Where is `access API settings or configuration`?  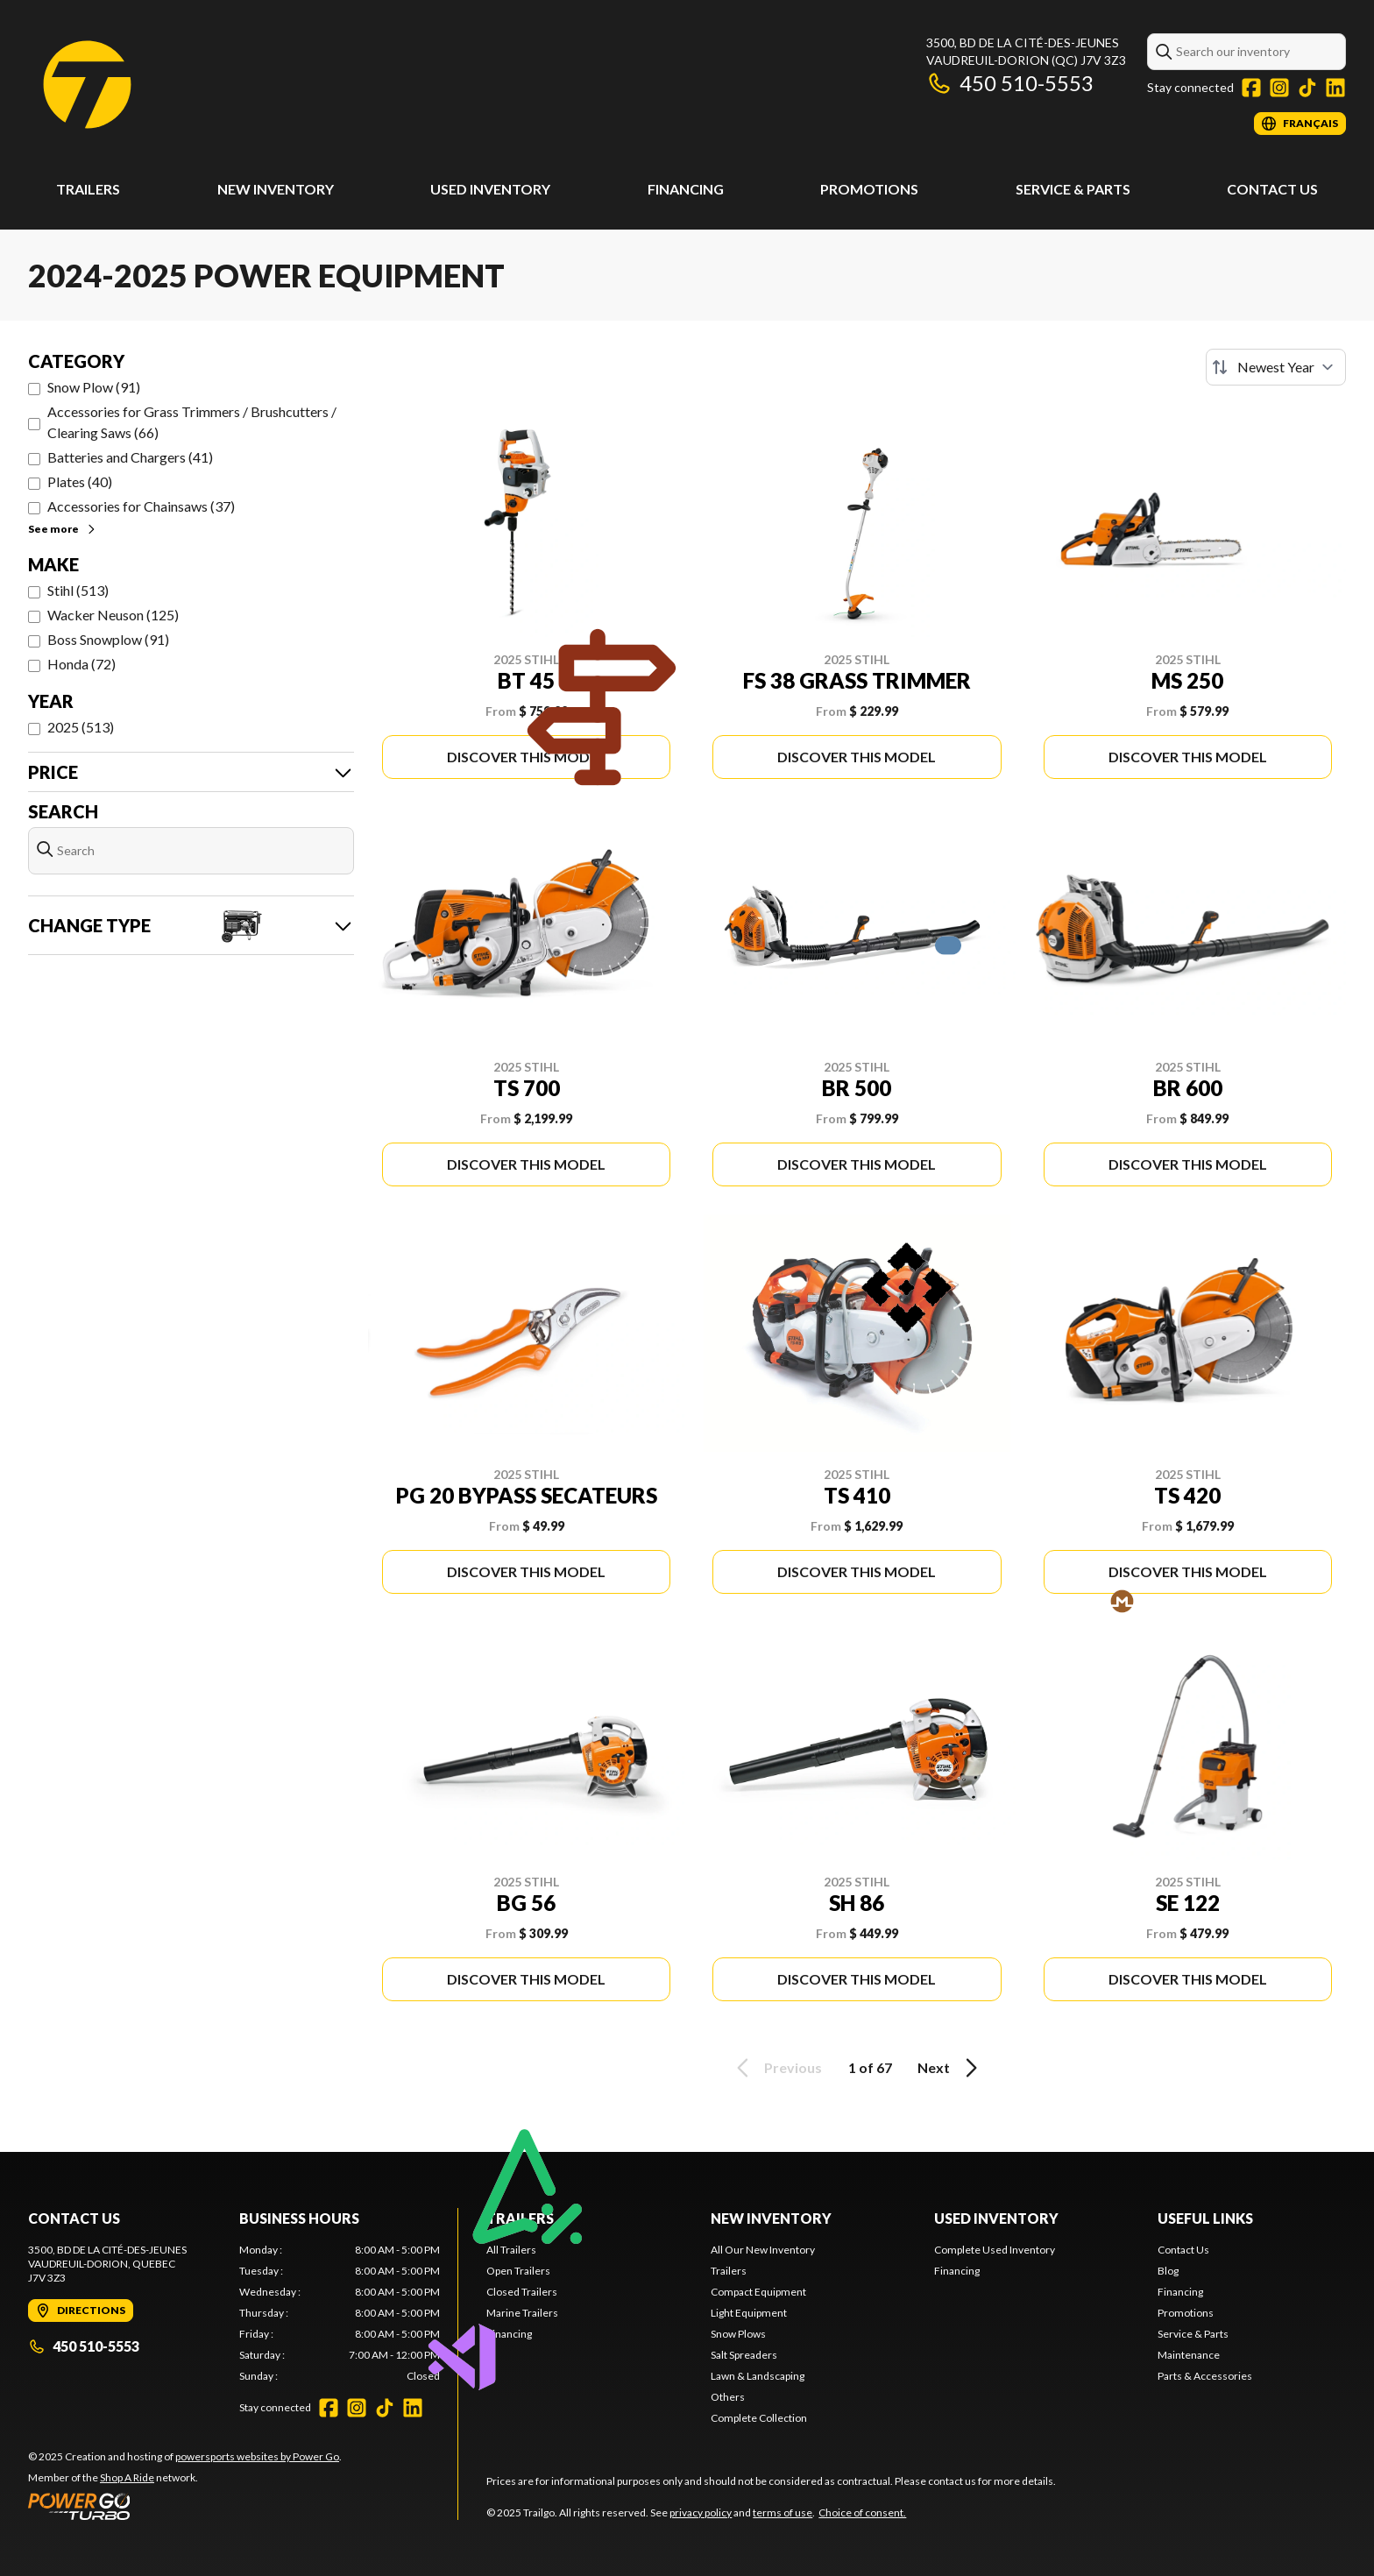 access API settings or configuration is located at coordinates (906, 1287).